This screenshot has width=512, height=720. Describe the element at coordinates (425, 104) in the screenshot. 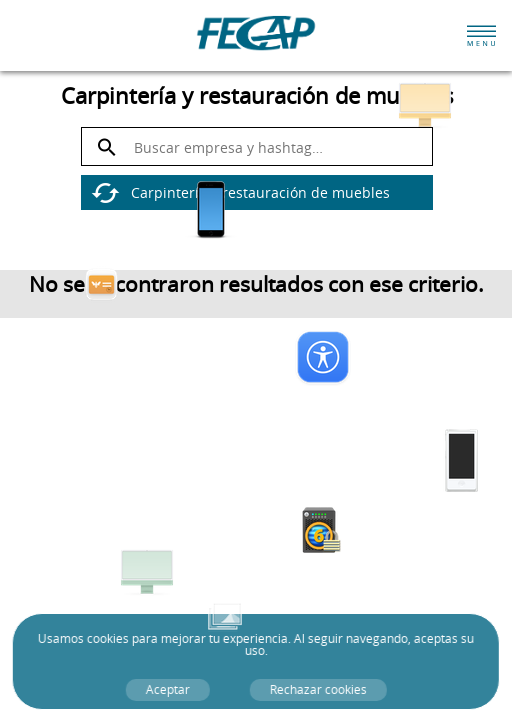

I see `represents a yellow iMac device in system preferences` at that location.